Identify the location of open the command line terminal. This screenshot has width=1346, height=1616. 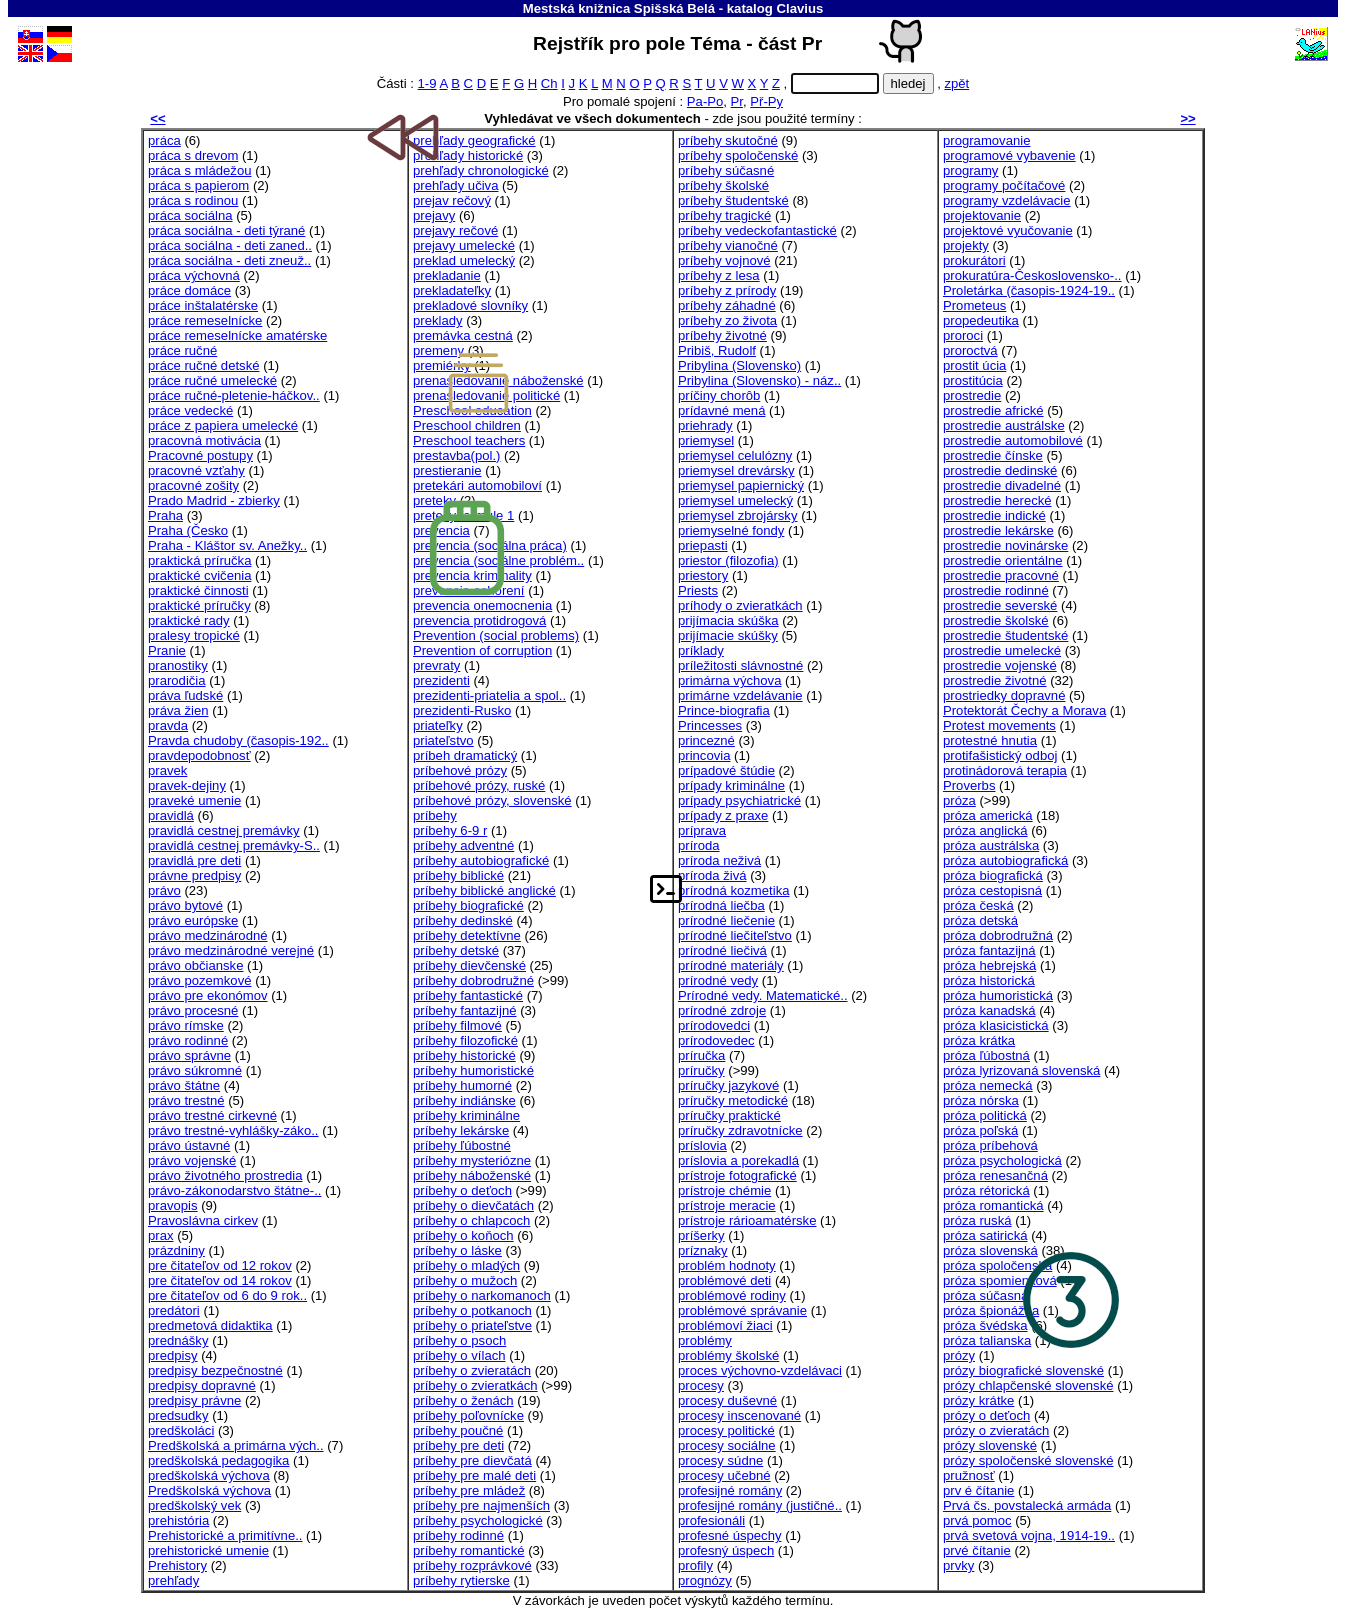
(666, 889).